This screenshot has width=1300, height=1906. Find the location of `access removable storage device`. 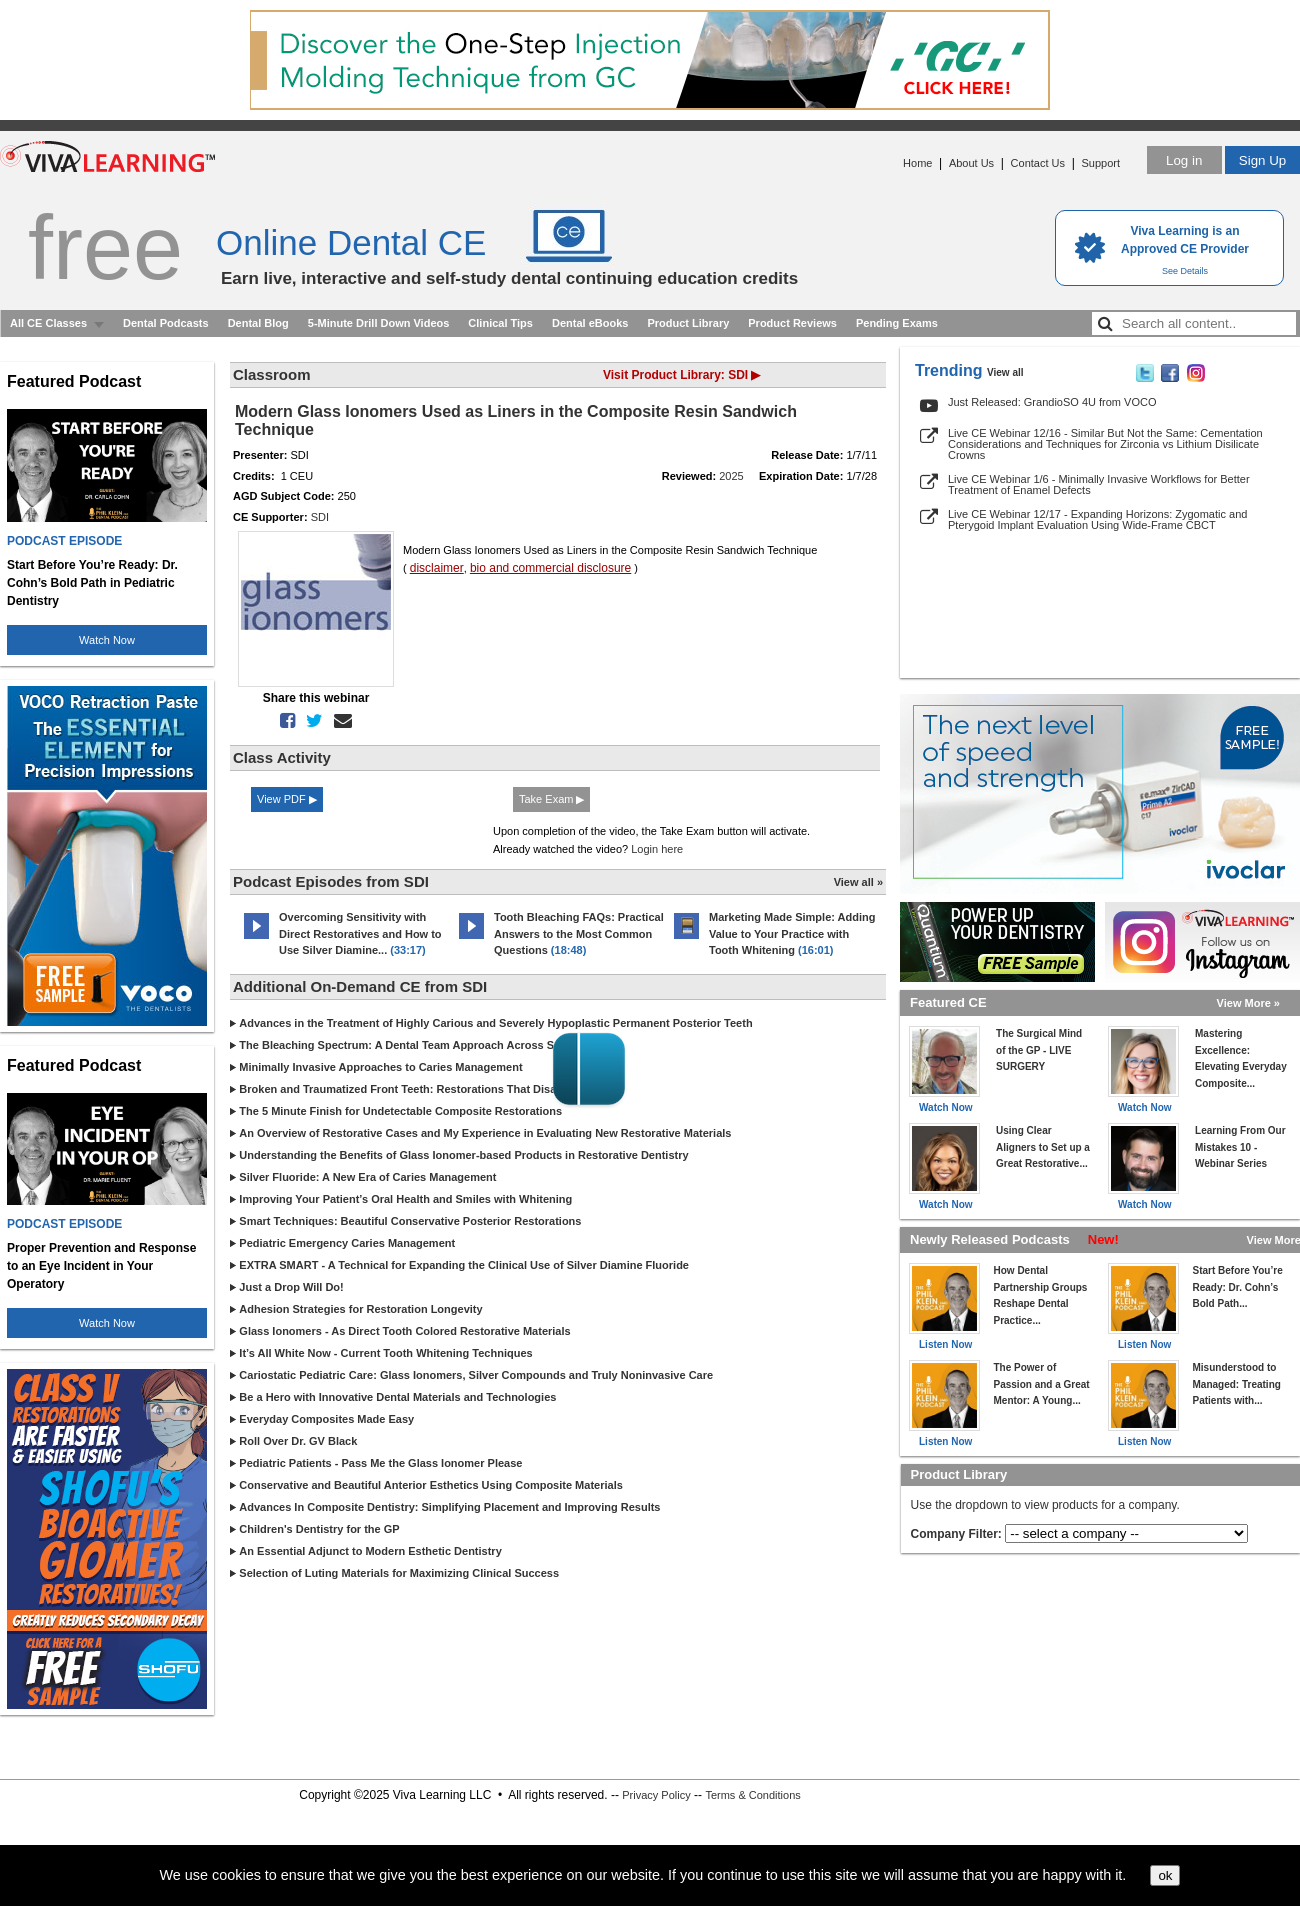

access removable storage device is located at coordinates (687, 925).